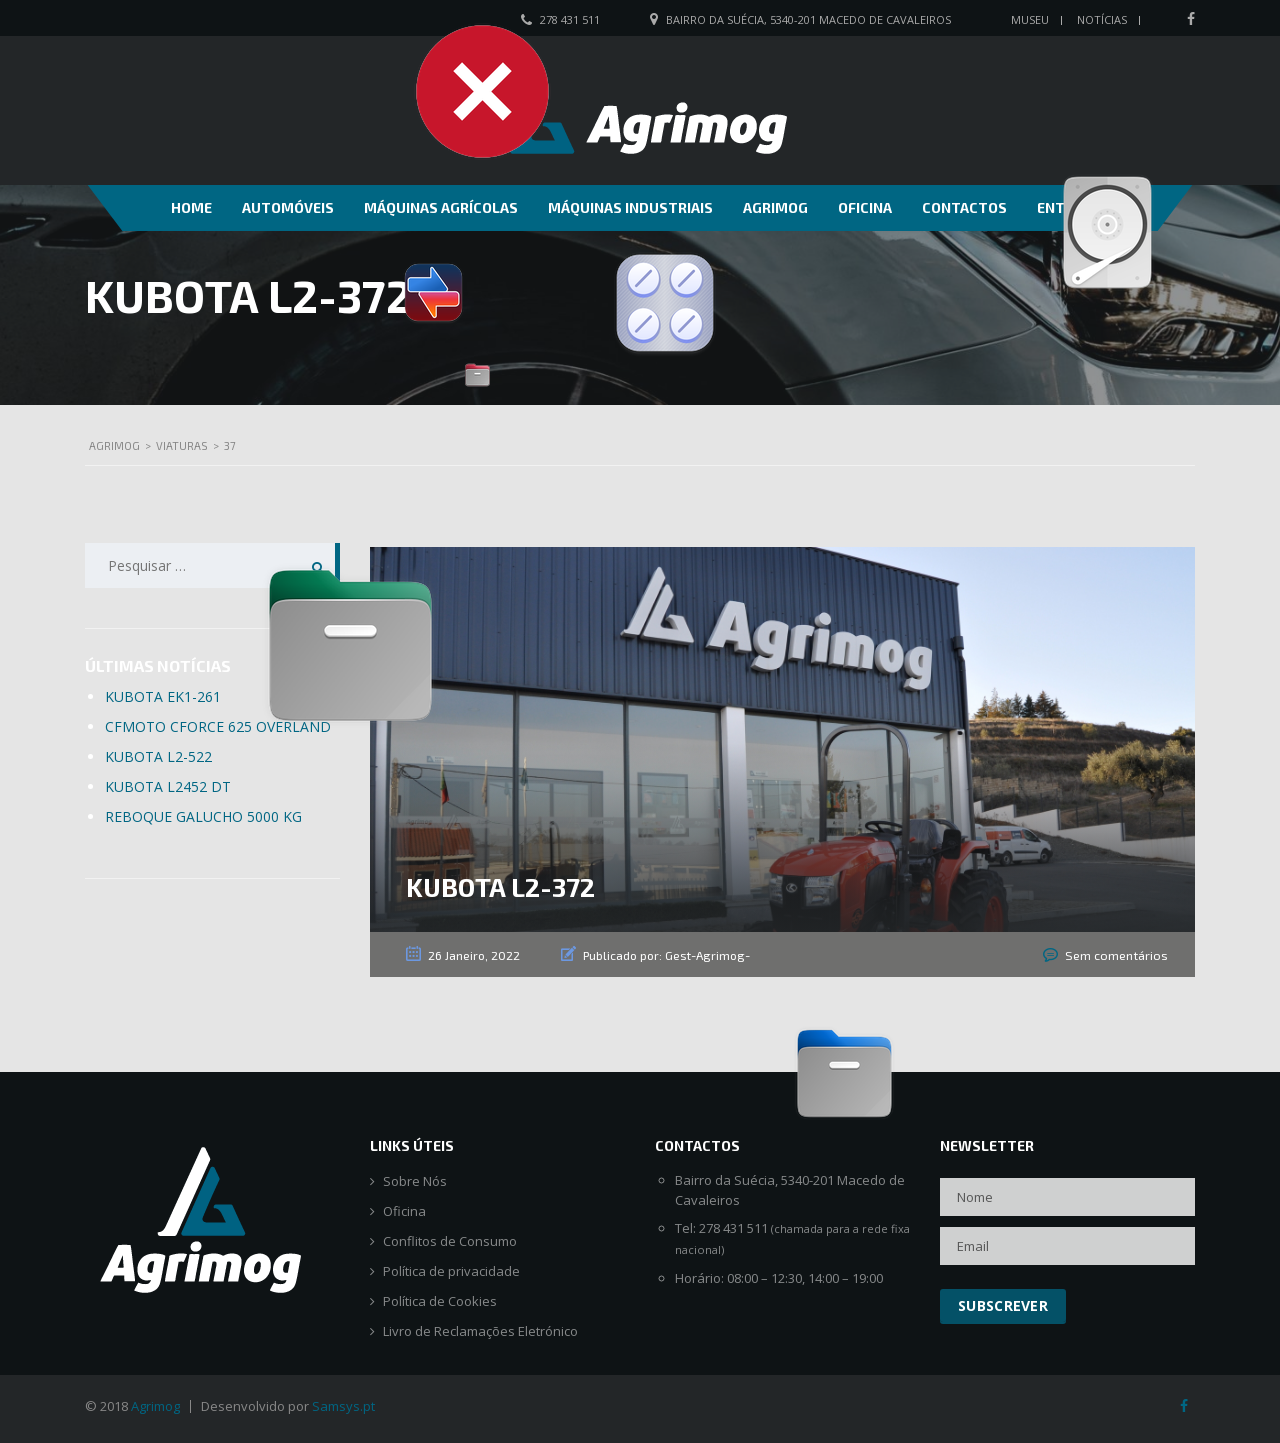  What do you see at coordinates (433, 292) in the screenshot?
I see `open escambo currency or unit converter app` at bounding box center [433, 292].